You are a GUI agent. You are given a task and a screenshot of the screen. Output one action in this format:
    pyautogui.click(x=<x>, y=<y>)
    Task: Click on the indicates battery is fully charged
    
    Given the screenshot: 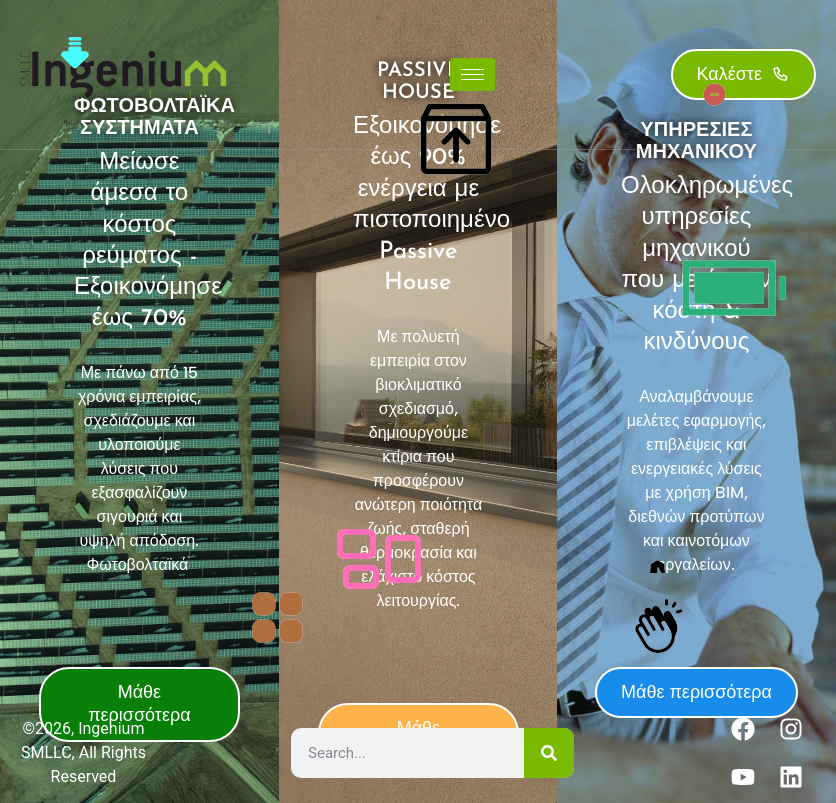 What is the action you would take?
    pyautogui.click(x=734, y=288)
    